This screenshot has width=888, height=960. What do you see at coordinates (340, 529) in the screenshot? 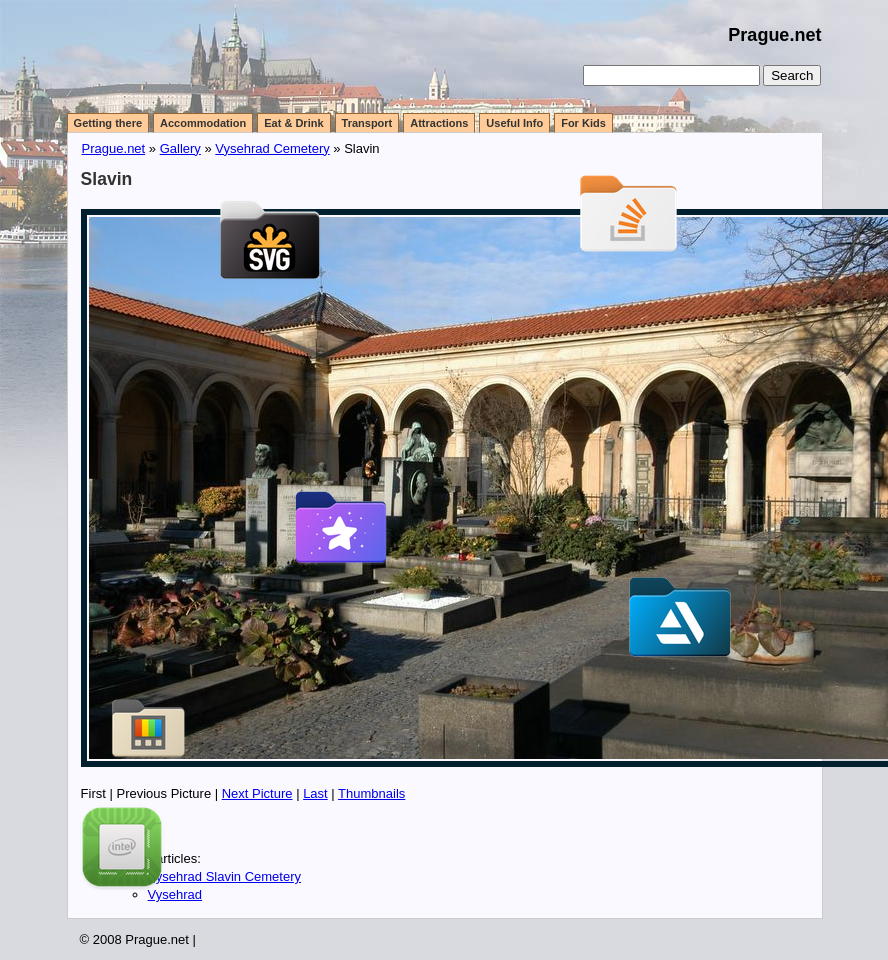
I see `open telegram premium files folder` at bounding box center [340, 529].